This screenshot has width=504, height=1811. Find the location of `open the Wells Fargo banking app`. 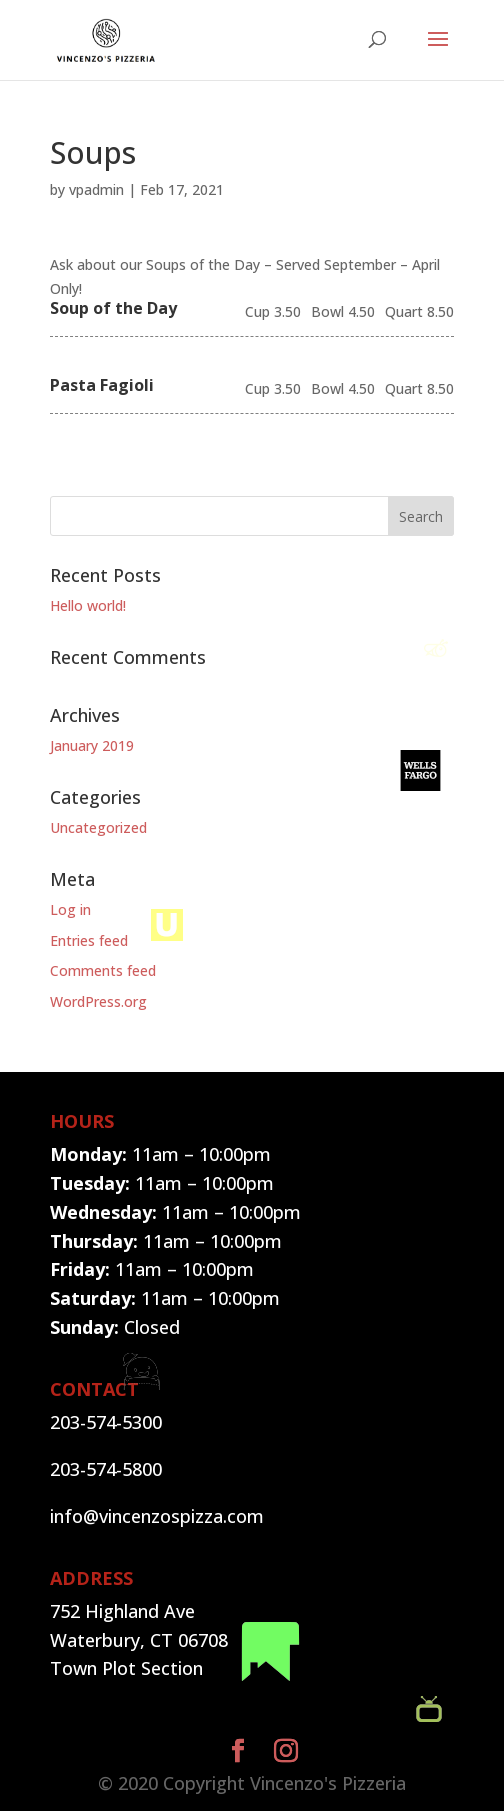

open the Wells Fargo banking app is located at coordinates (420, 770).